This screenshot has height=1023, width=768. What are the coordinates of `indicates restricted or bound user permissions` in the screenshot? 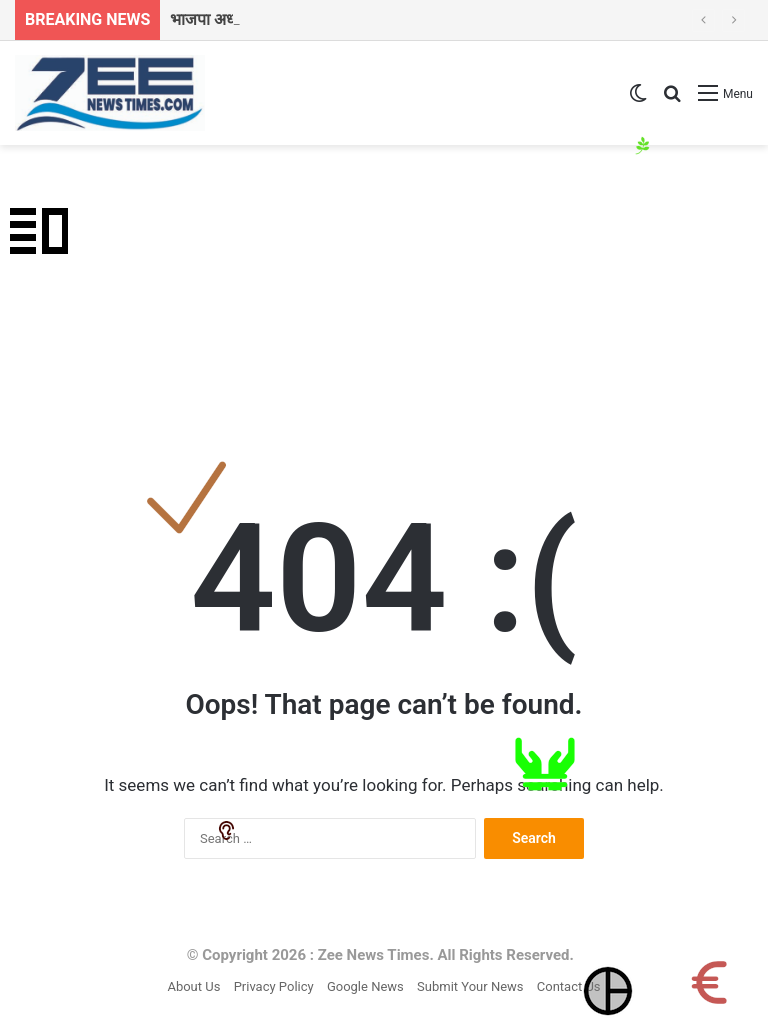 It's located at (545, 764).